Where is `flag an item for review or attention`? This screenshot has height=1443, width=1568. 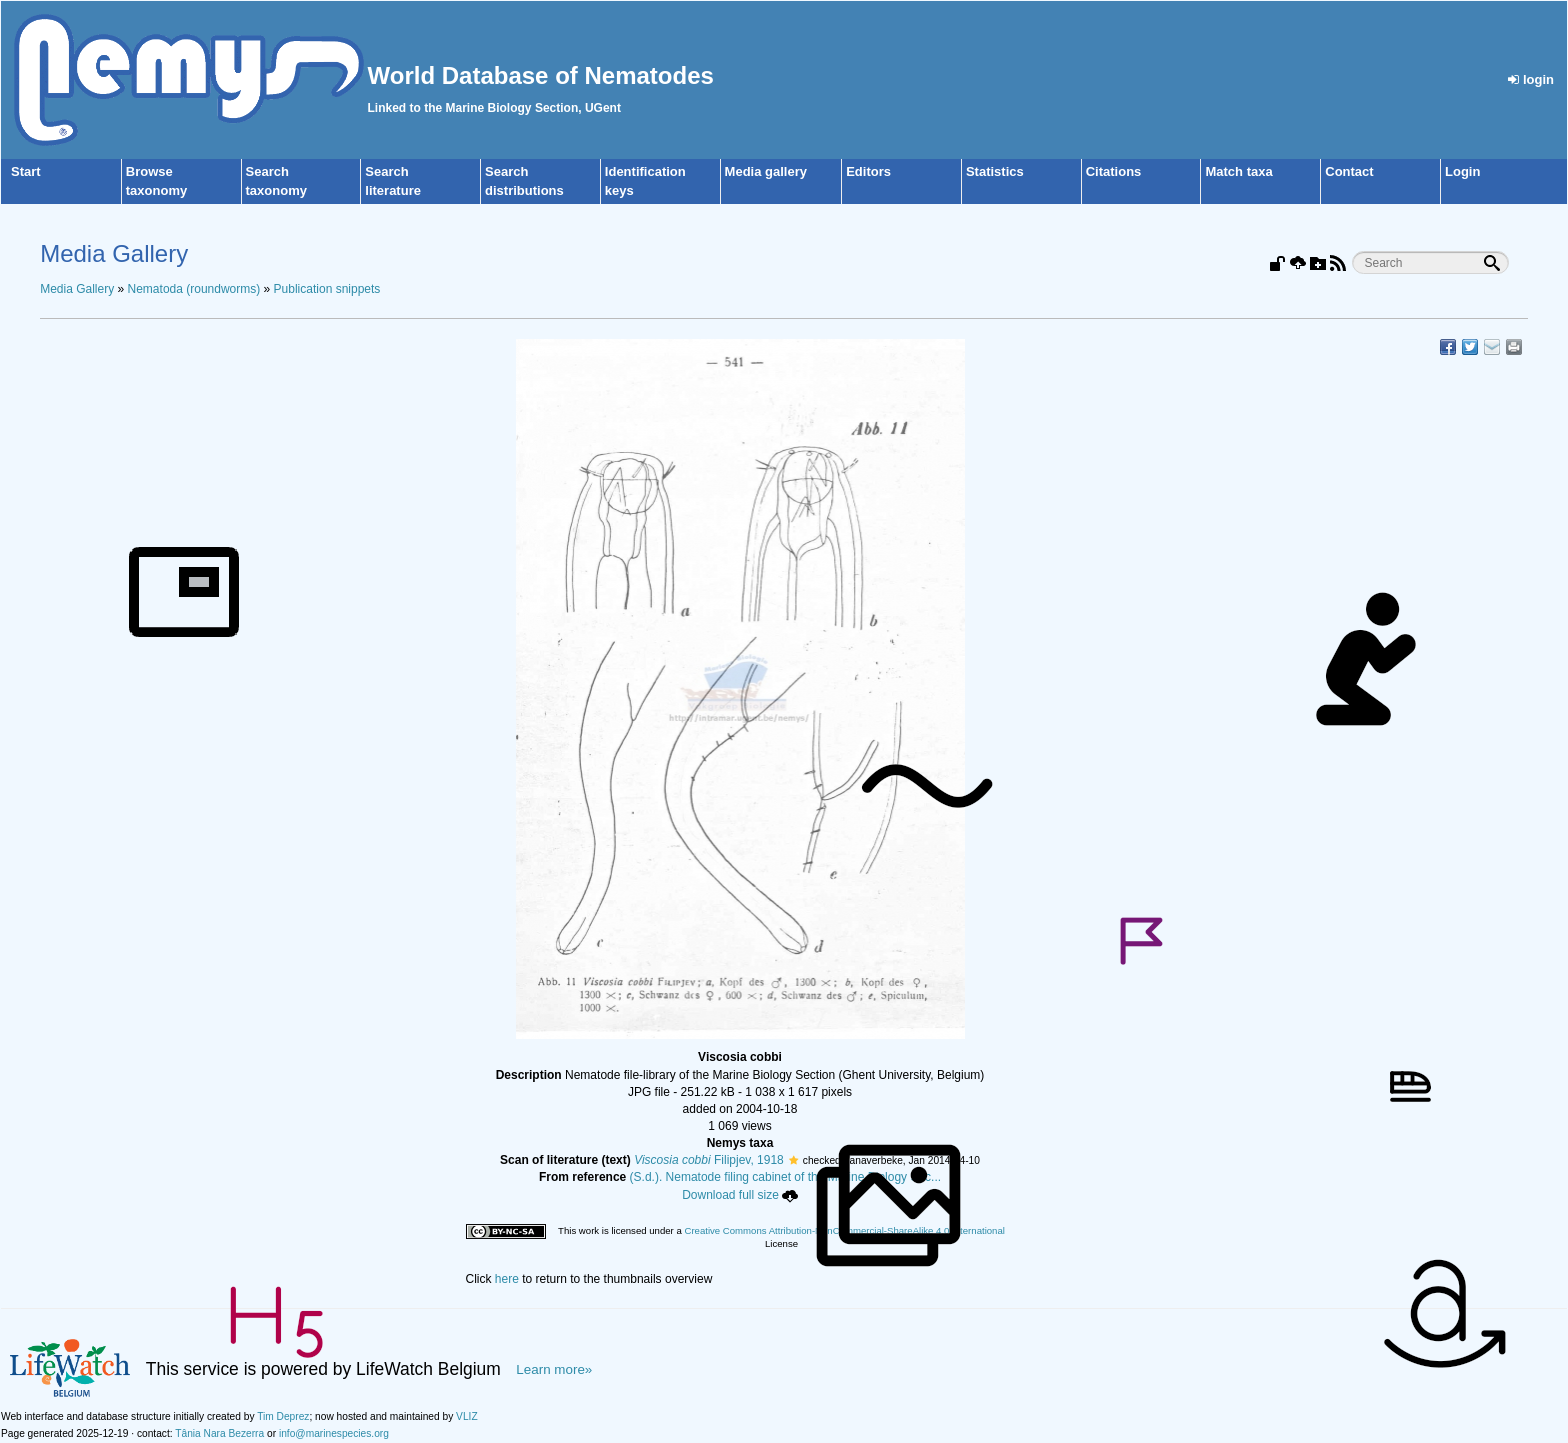
flag an item for review or attention is located at coordinates (1141, 938).